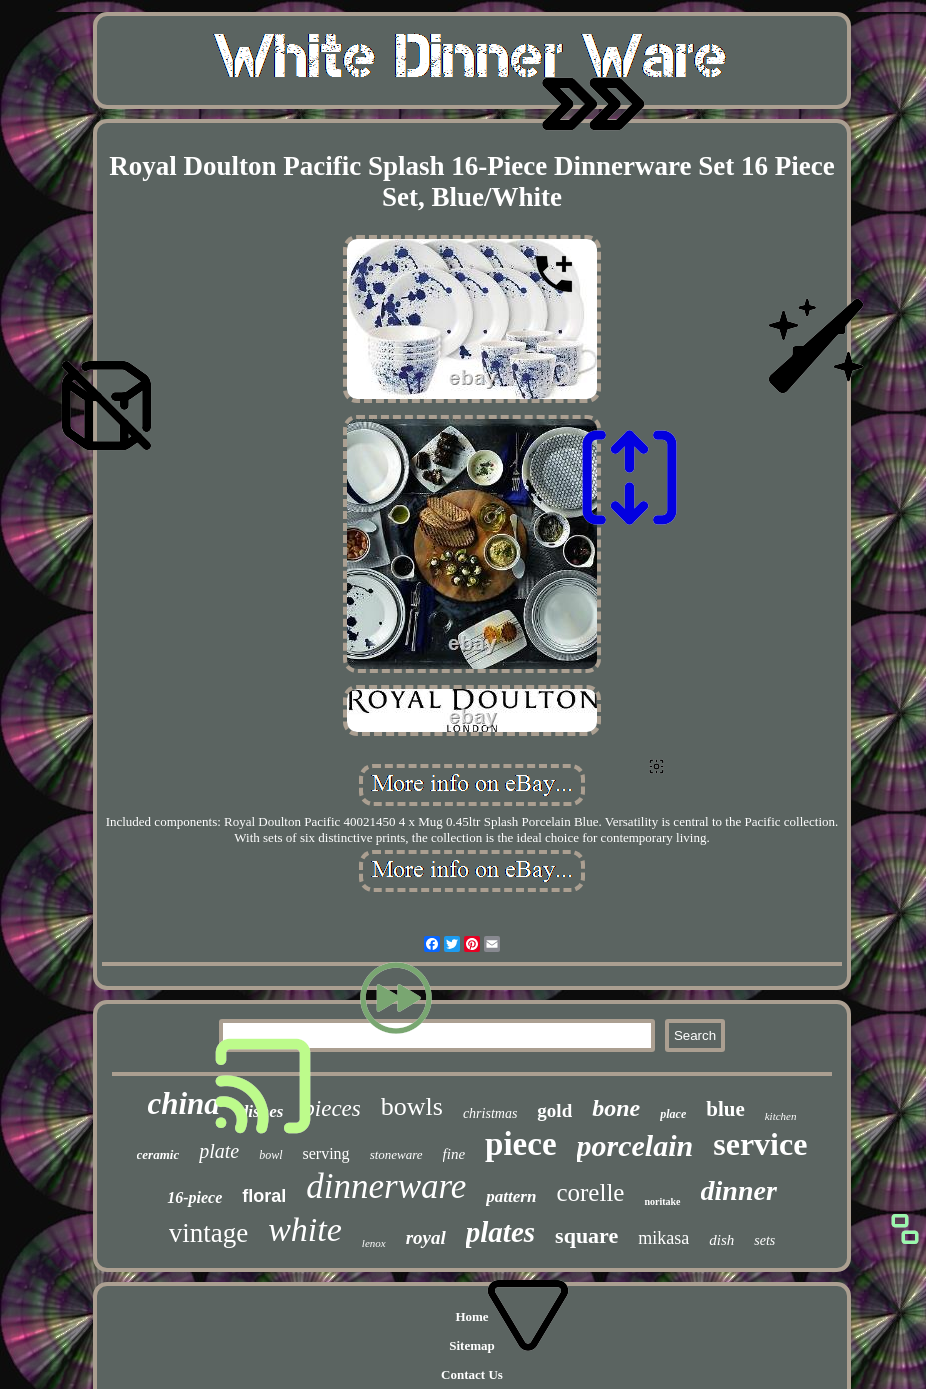 This screenshot has height=1389, width=926. What do you see at coordinates (106, 405) in the screenshot?
I see `disable 3D object view` at bounding box center [106, 405].